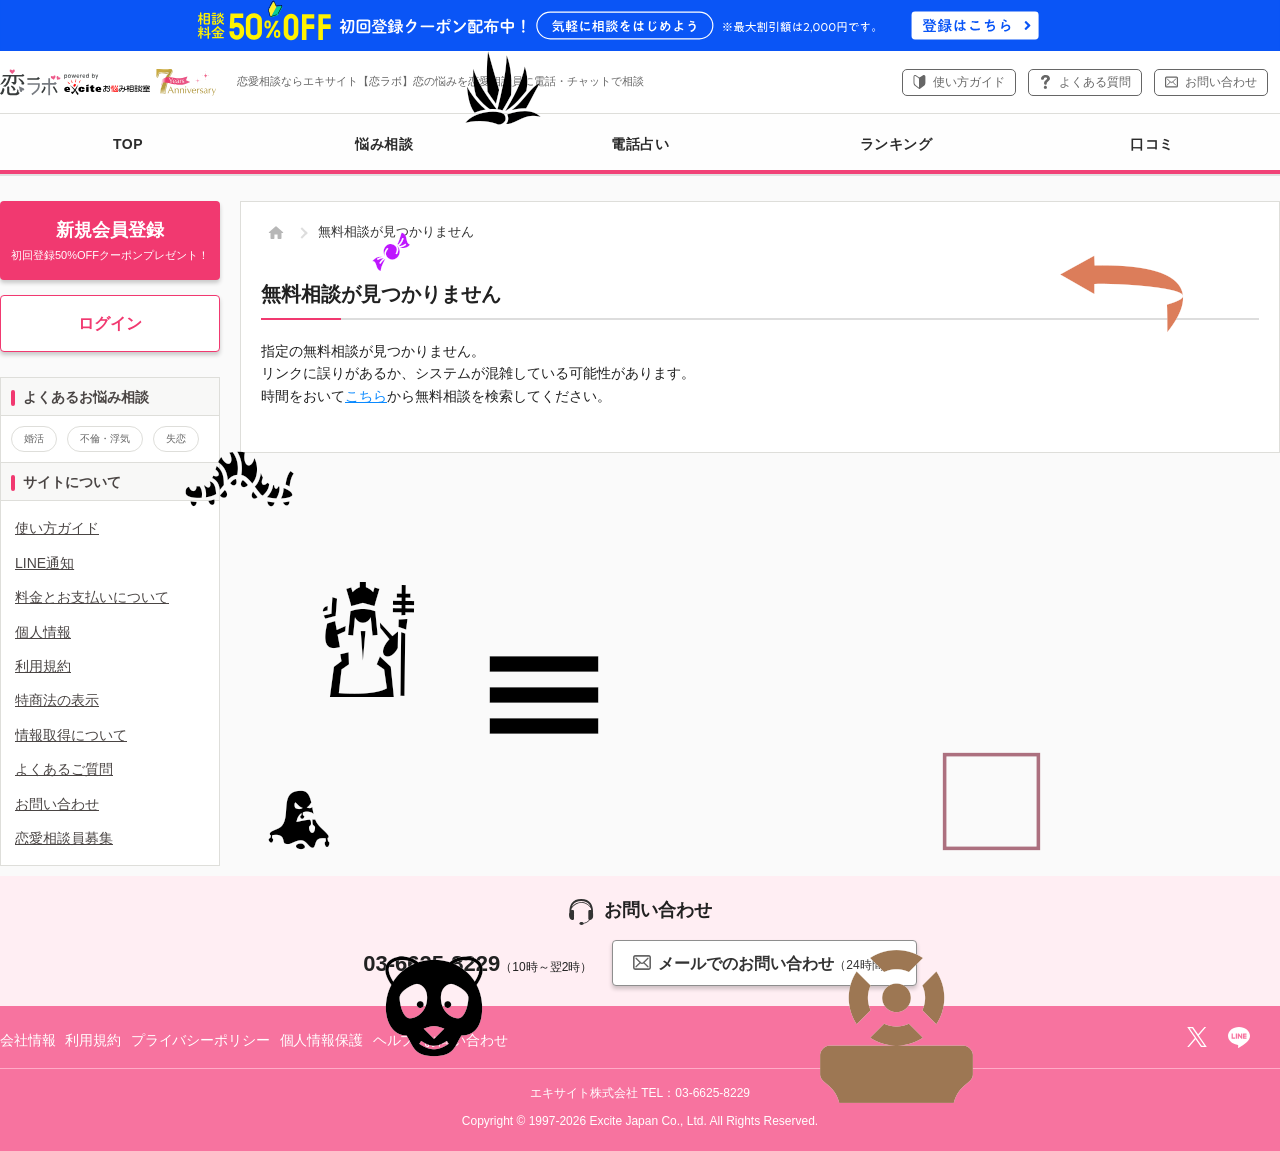 This screenshot has width=1280, height=1151. What do you see at coordinates (503, 88) in the screenshot?
I see `agave plant icon for a gardening or farming game` at bounding box center [503, 88].